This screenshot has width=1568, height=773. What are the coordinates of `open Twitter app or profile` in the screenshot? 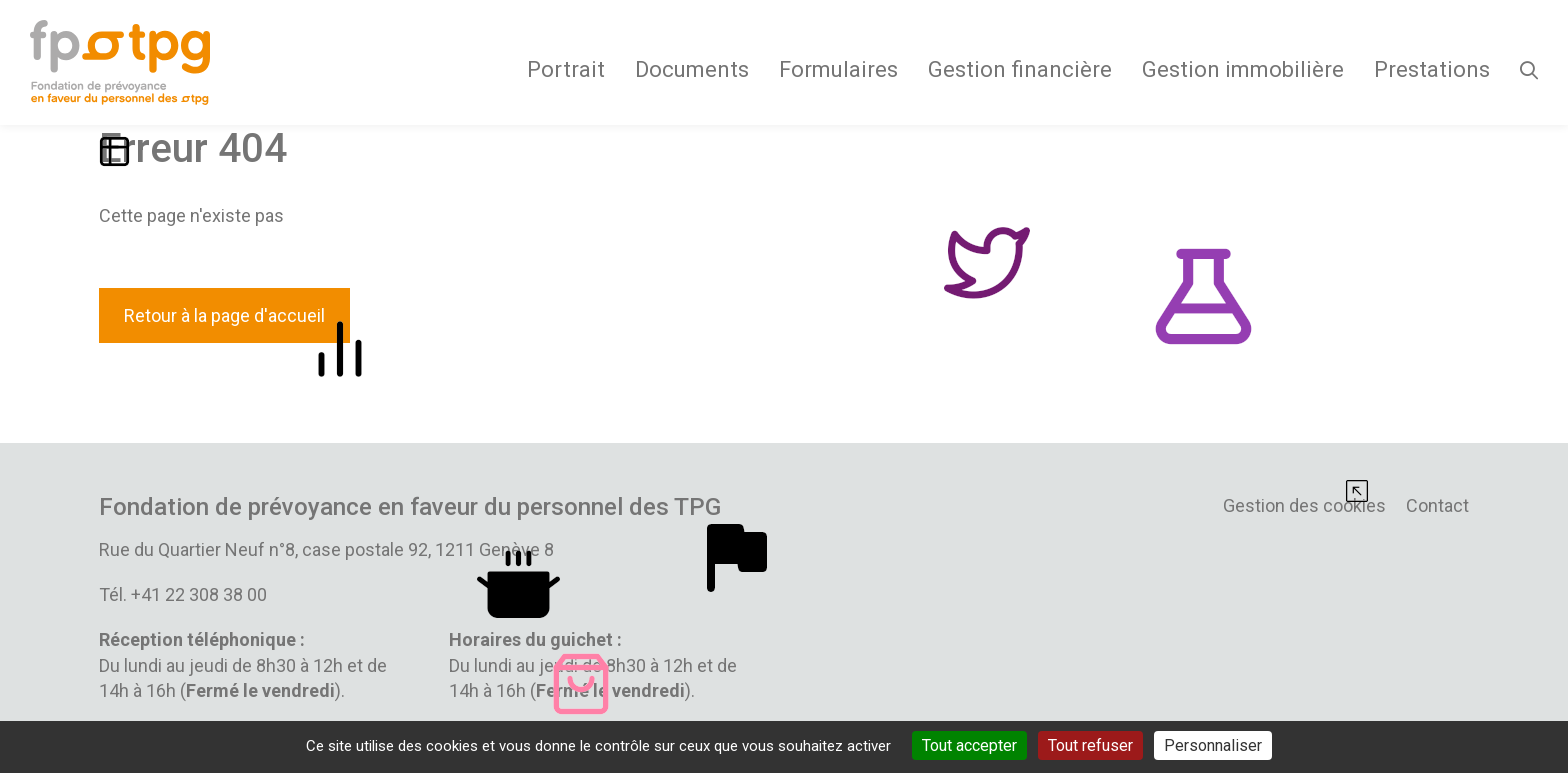 It's located at (987, 263).